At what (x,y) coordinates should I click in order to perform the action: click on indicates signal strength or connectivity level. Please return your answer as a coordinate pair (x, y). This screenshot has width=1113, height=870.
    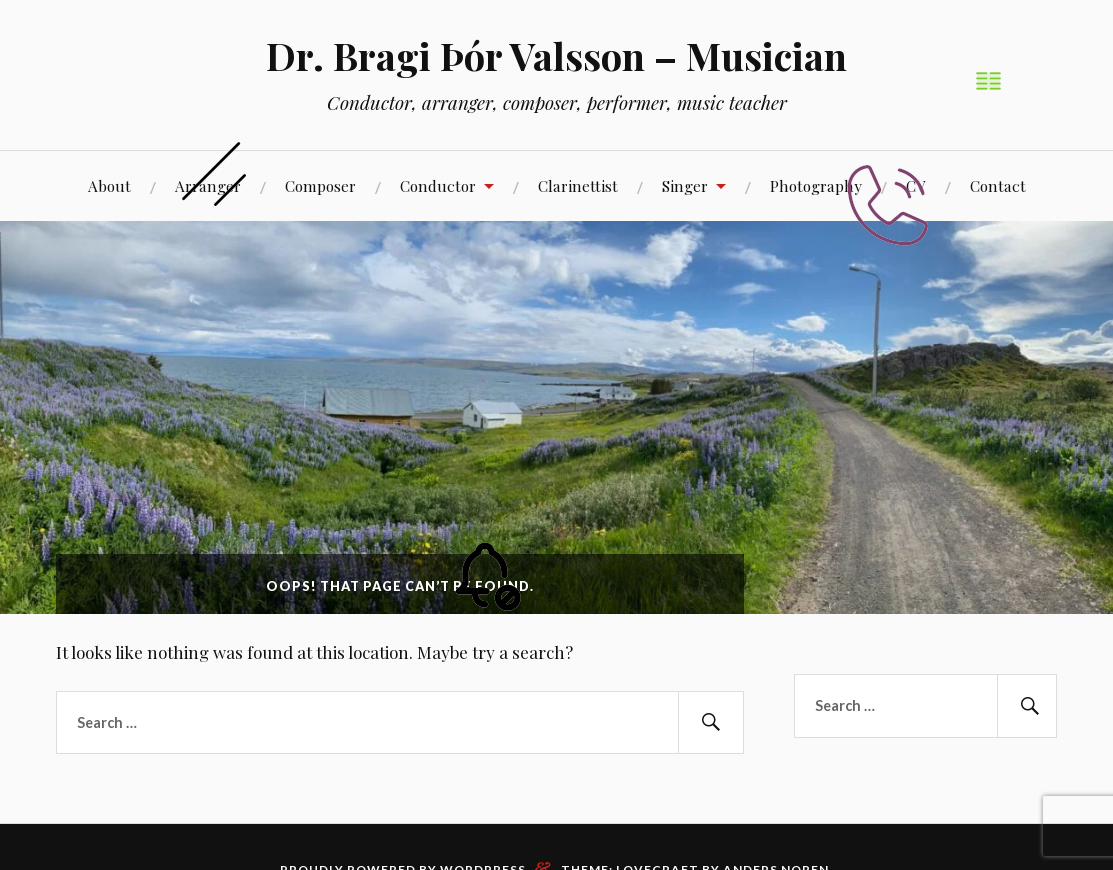
    Looking at the image, I should click on (215, 175).